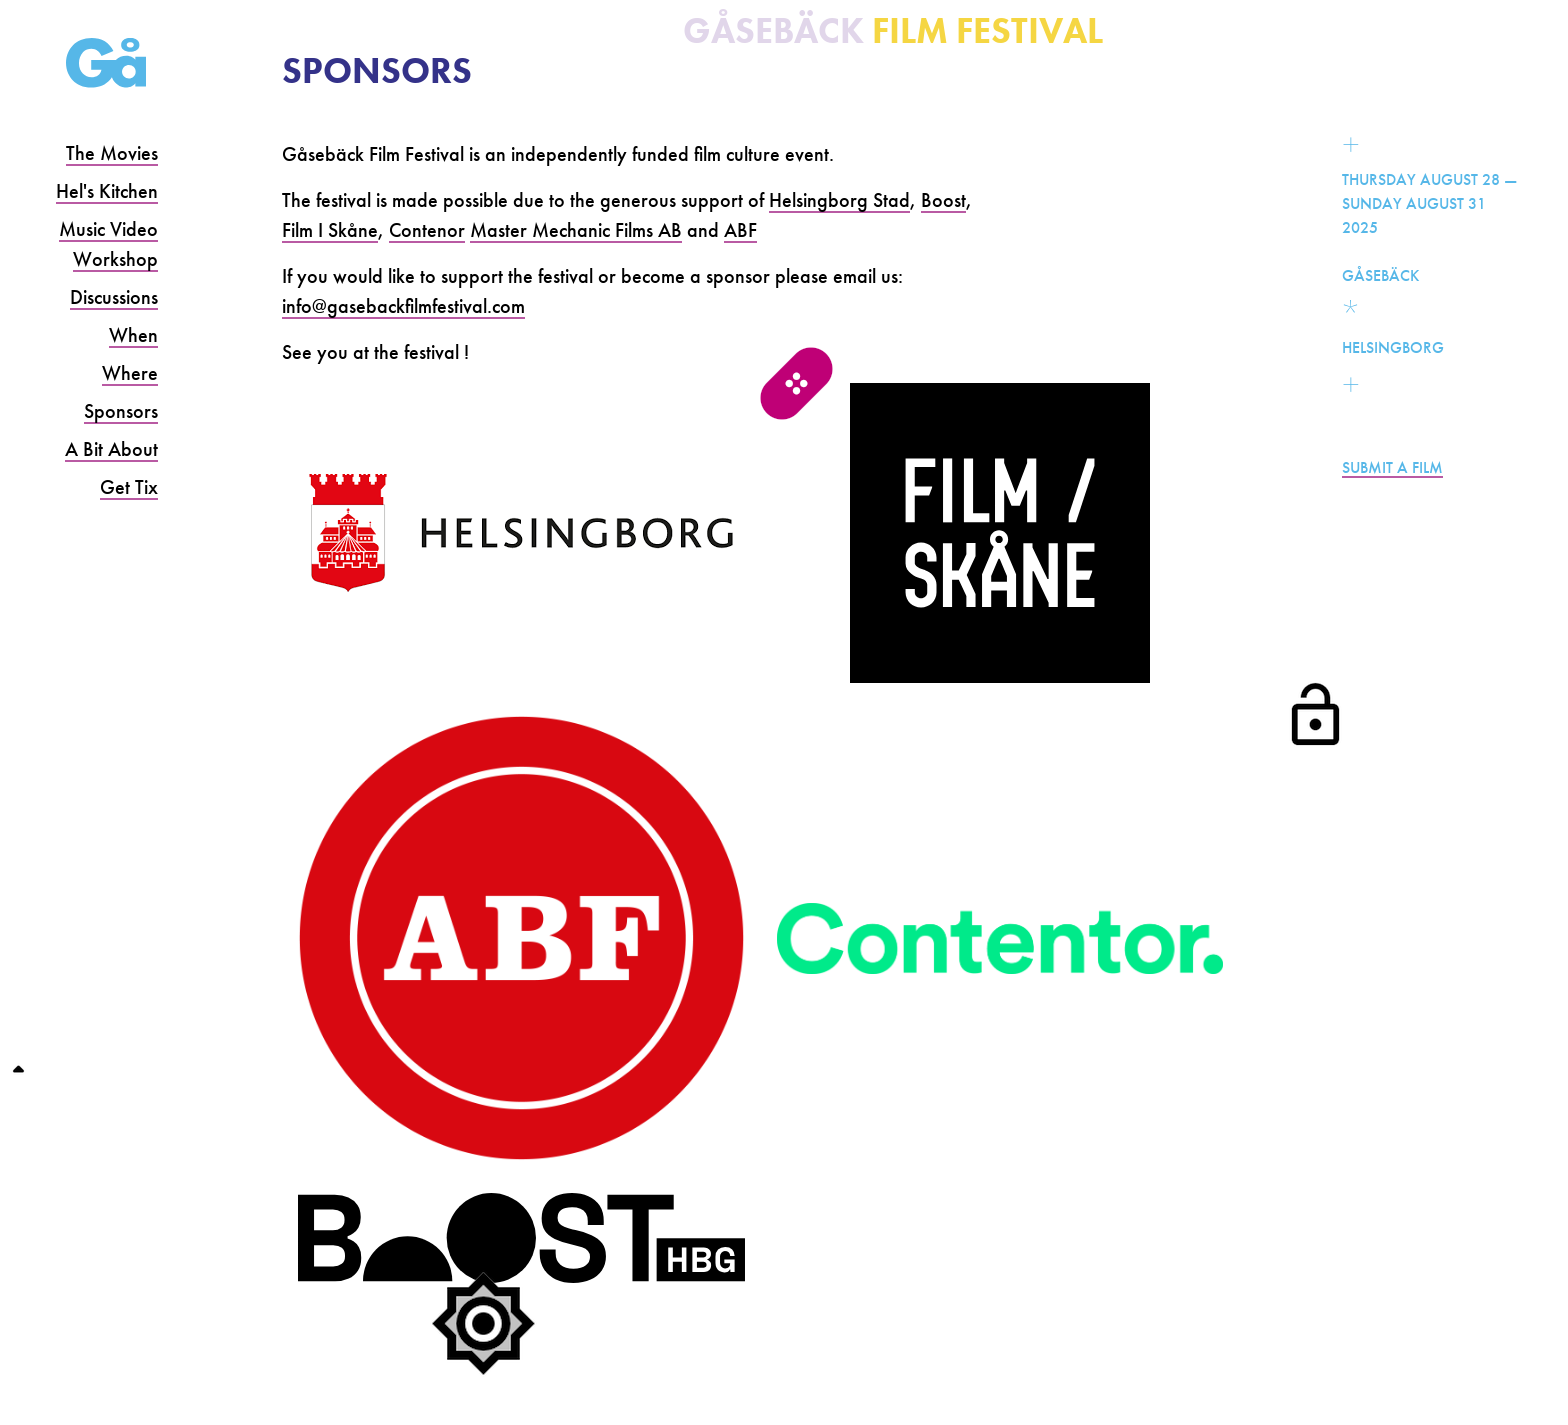  What do you see at coordinates (796, 383) in the screenshot?
I see `access first aid or medical resources` at bounding box center [796, 383].